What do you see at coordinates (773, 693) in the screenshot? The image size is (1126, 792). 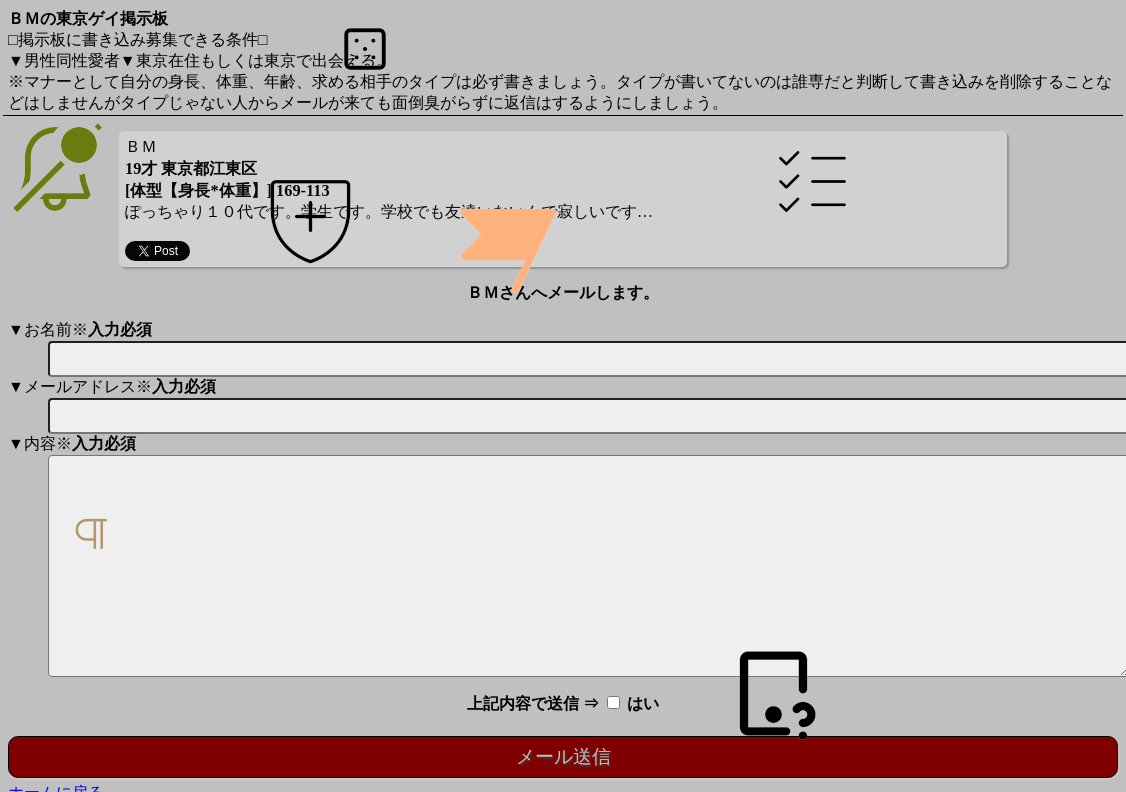 I see `tablet device help or support` at bounding box center [773, 693].